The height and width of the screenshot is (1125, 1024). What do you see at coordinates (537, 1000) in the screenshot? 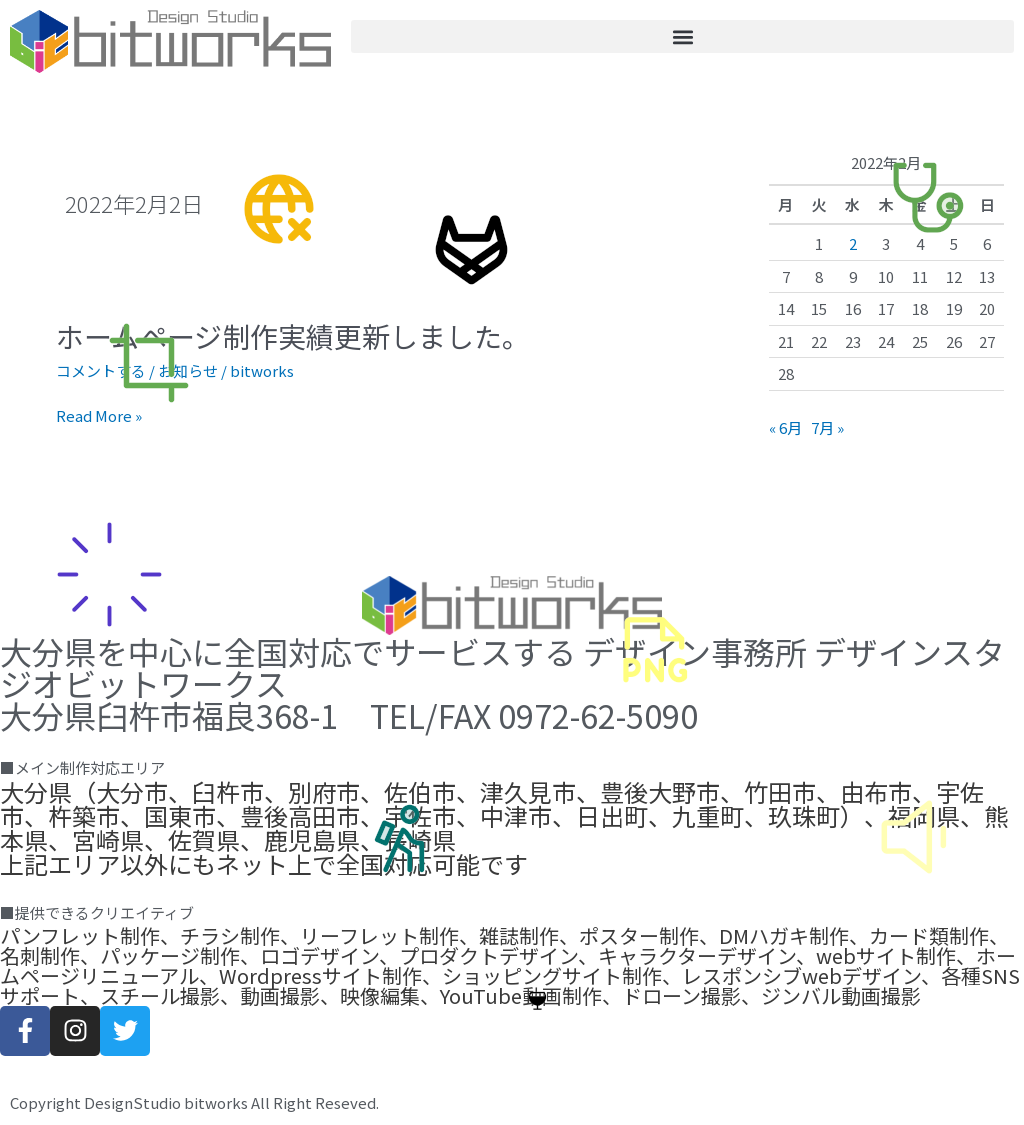
I see `browse wine or spirits menu` at bounding box center [537, 1000].